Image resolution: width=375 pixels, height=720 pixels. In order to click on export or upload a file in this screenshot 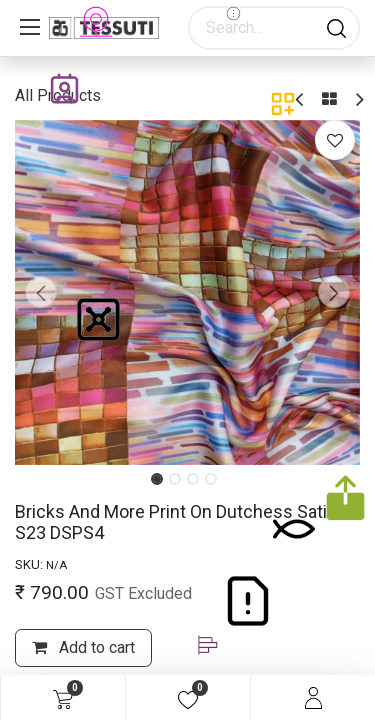, I will do `click(345, 499)`.